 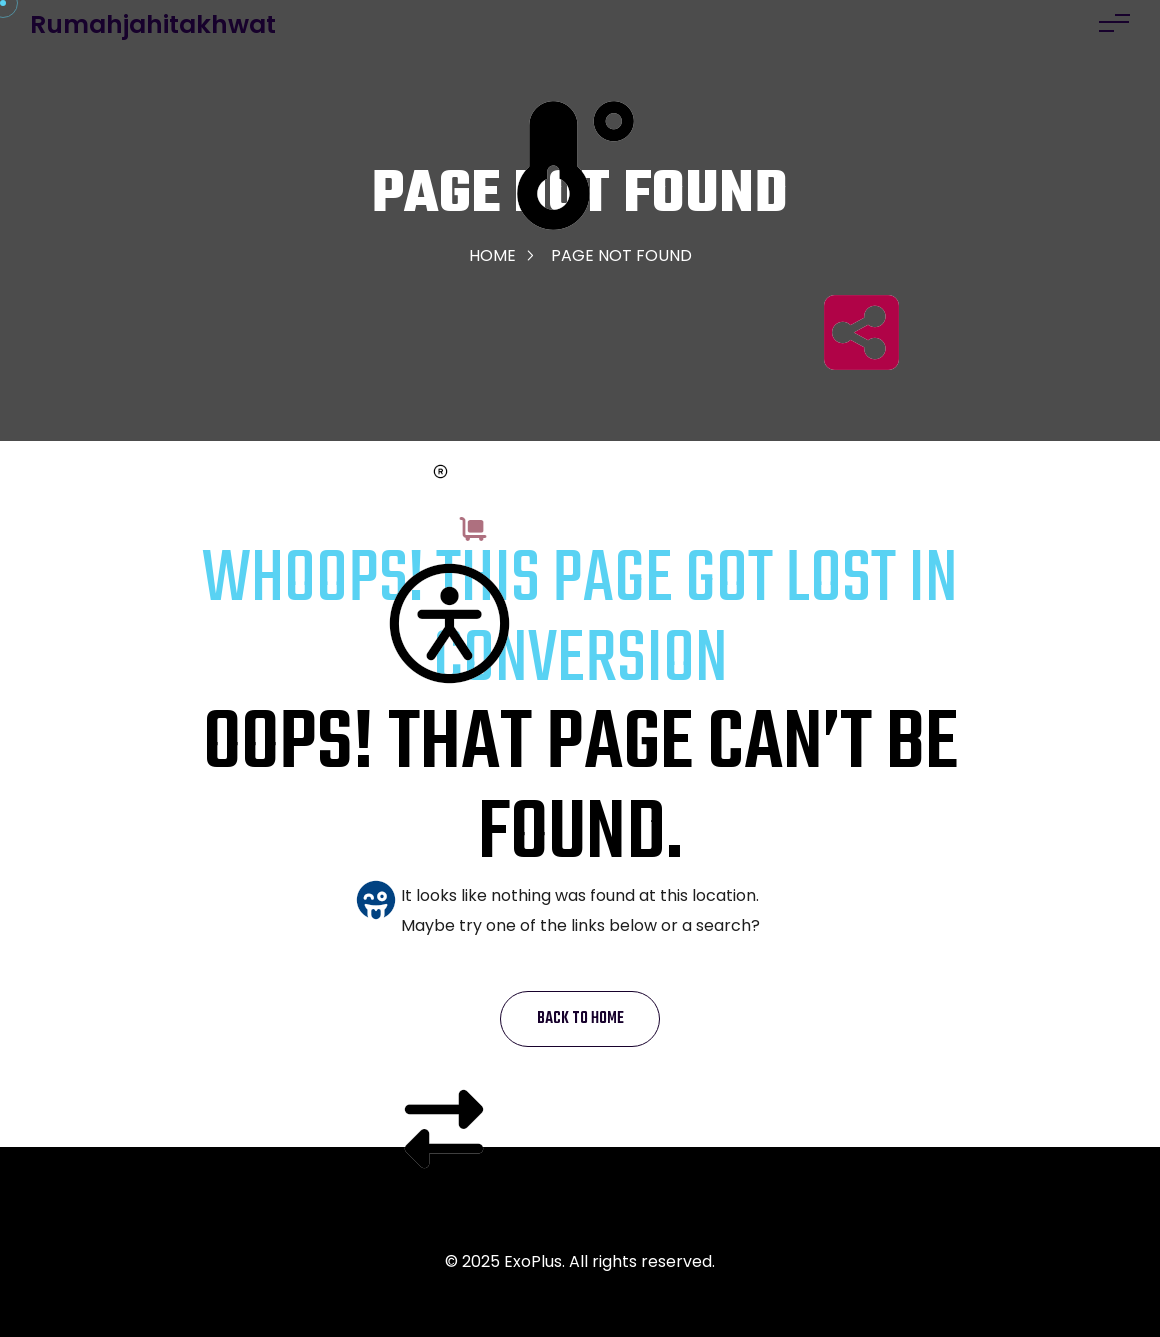 What do you see at coordinates (376, 900) in the screenshot?
I see `insert a playful or silly emoji reaction` at bounding box center [376, 900].